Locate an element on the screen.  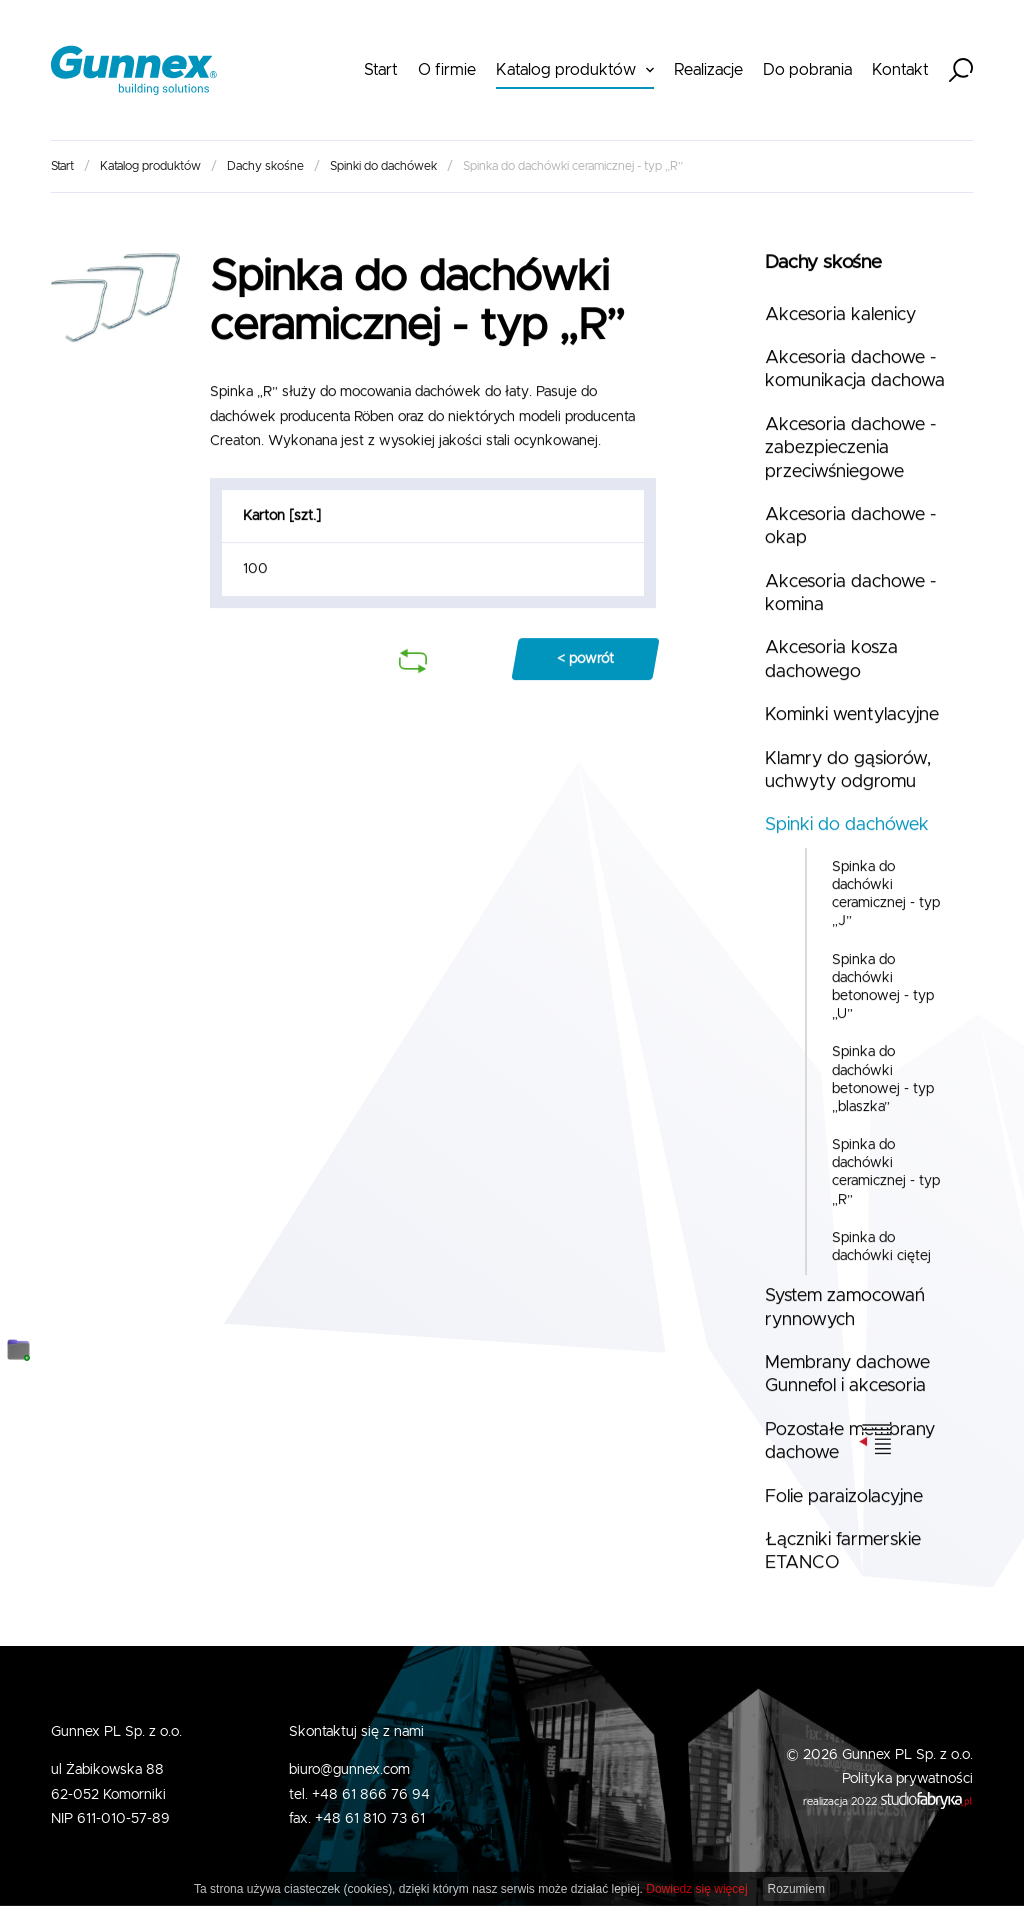
sync or refresh email messages is located at coordinates (413, 661).